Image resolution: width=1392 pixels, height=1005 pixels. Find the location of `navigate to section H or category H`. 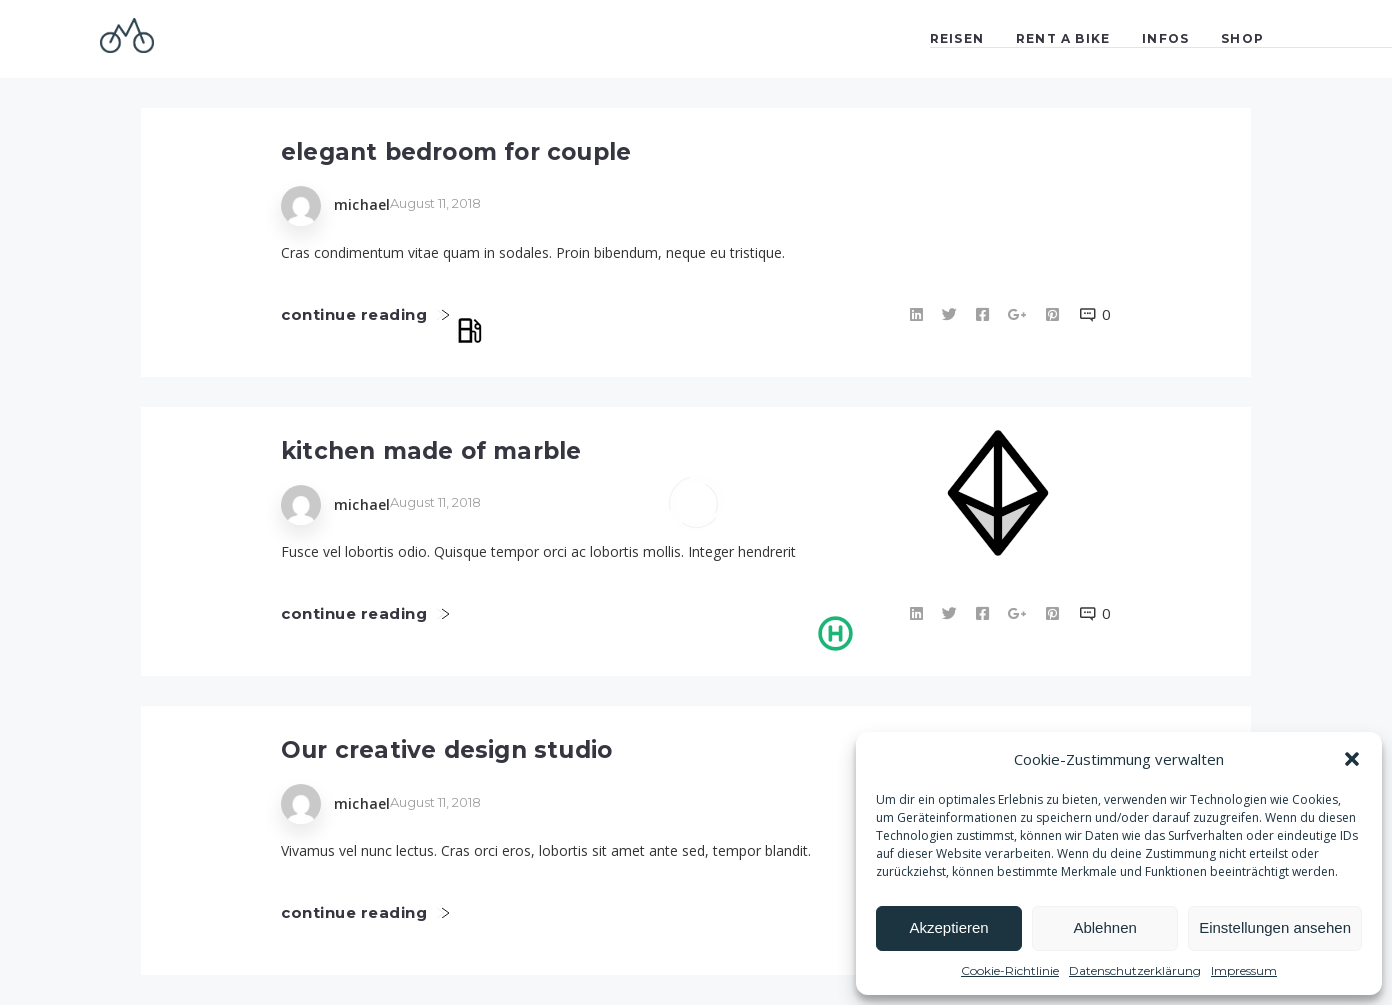

navigate to section H or category H is located at coordinates (835, 633).